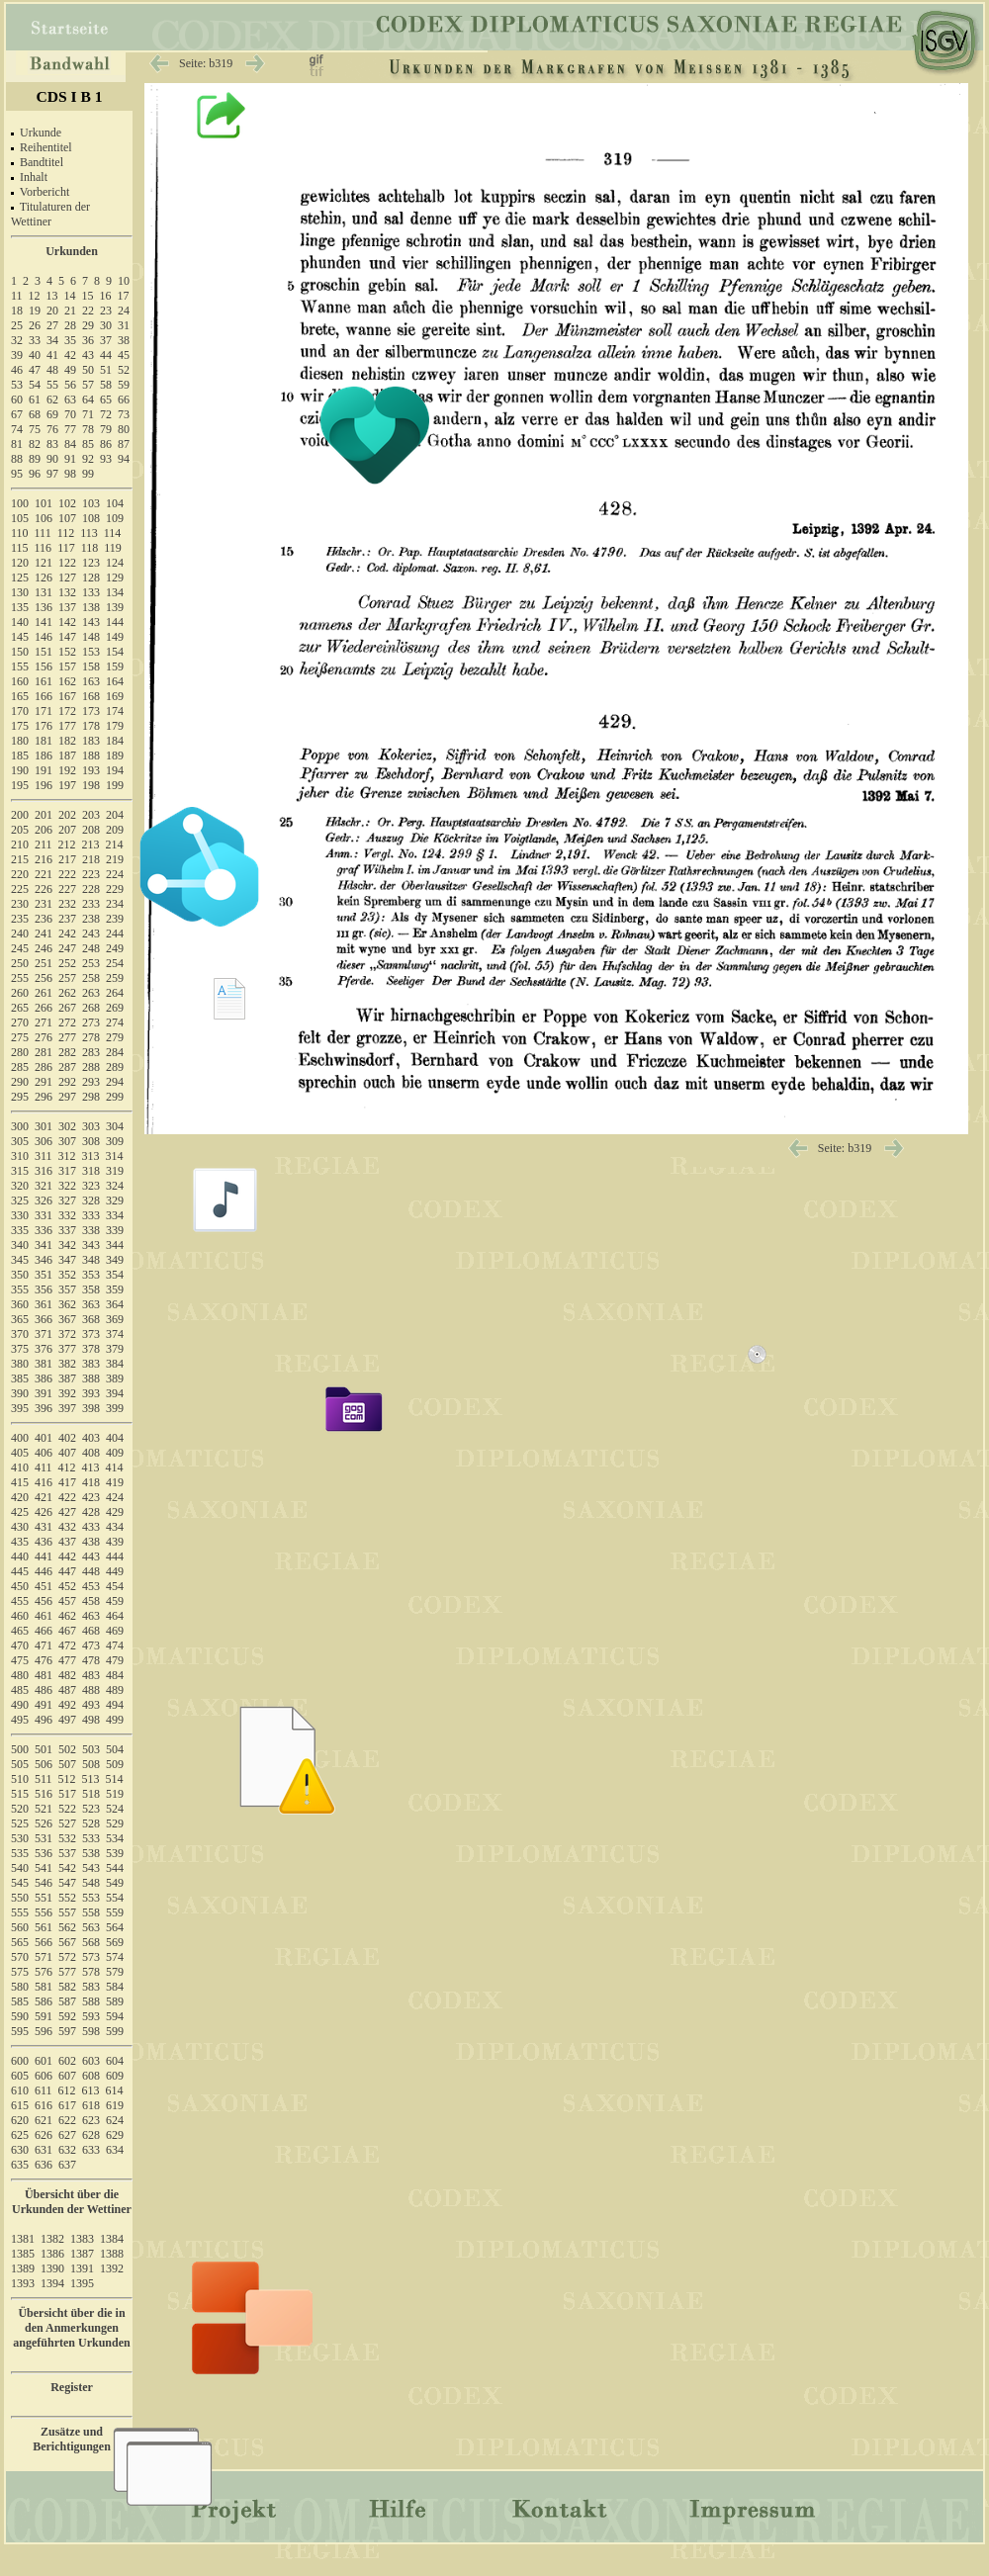 Image resolution: width=989 pixels, height=2576 pixels. What do you see at coordinates (375, 434) in the screenshot?
I see `open the microsoft family safety app` at bounding box center [375, 434].